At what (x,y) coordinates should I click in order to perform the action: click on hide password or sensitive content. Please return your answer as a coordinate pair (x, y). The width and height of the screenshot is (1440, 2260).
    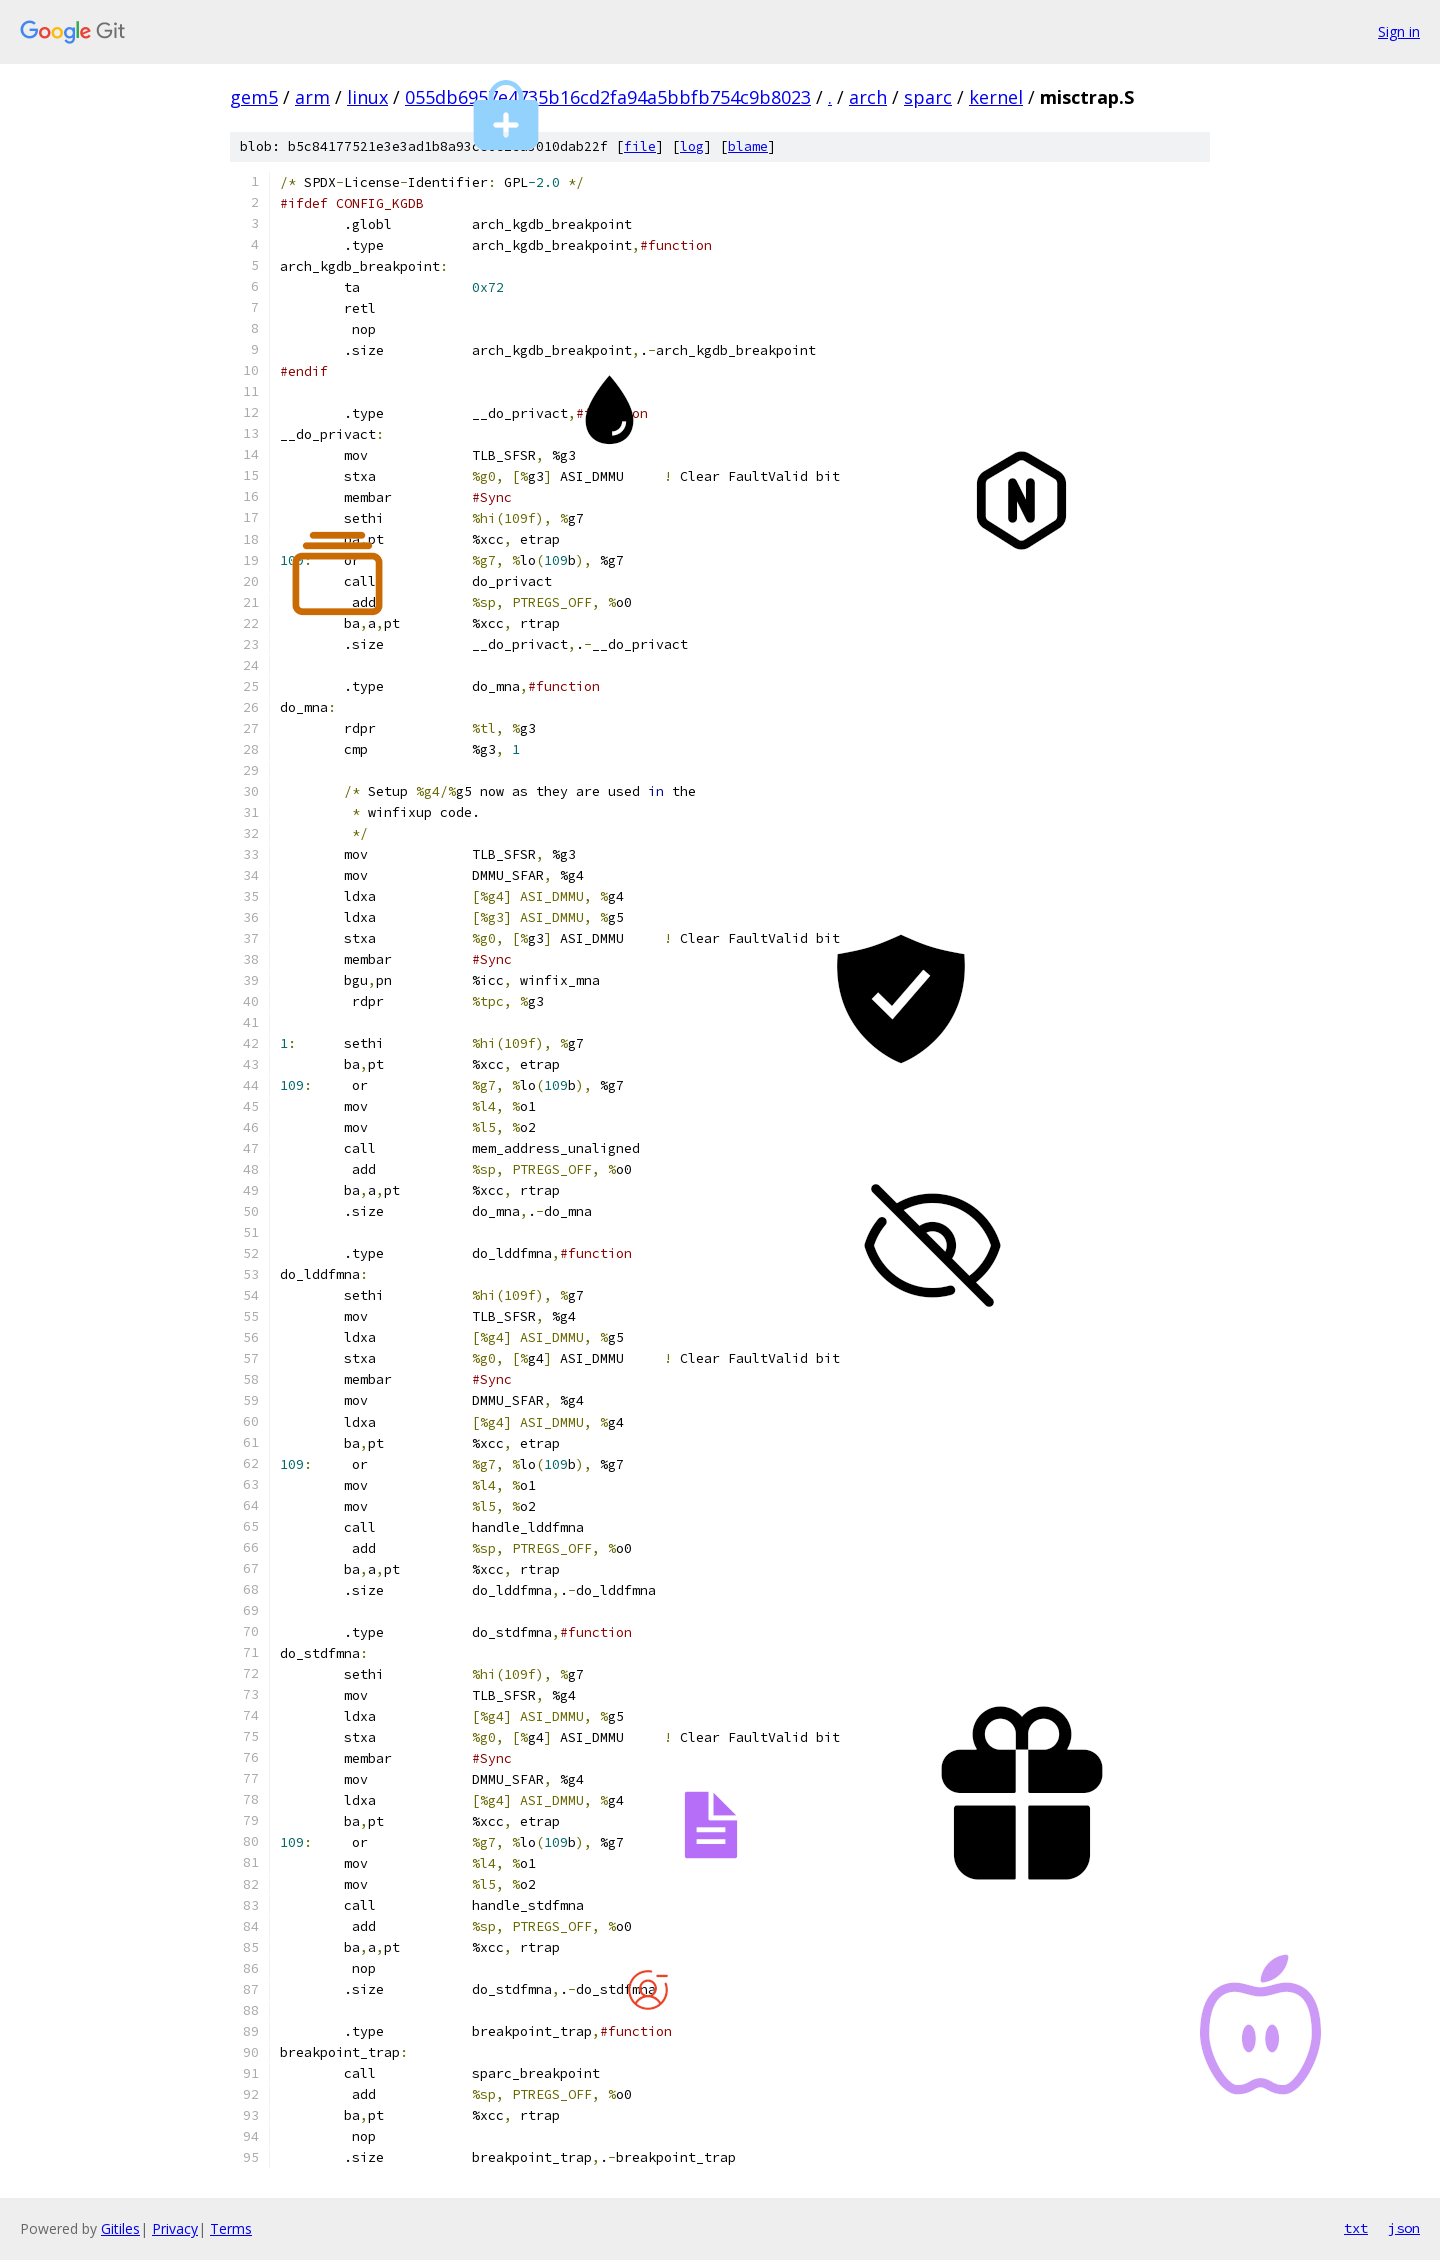
    Looking at the image, I should click on (932, 1245).